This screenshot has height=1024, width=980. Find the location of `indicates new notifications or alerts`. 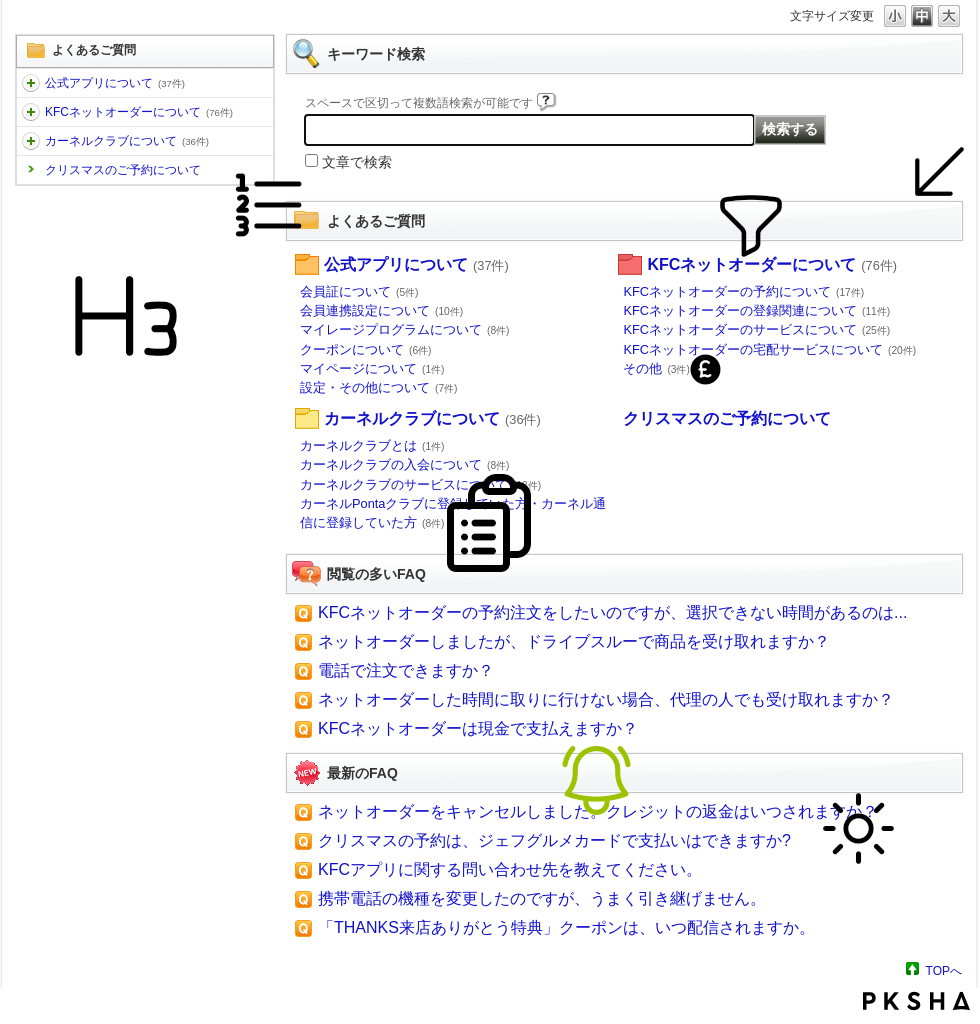

indicates new notifications or alerts is located at coordinates (596, 780).